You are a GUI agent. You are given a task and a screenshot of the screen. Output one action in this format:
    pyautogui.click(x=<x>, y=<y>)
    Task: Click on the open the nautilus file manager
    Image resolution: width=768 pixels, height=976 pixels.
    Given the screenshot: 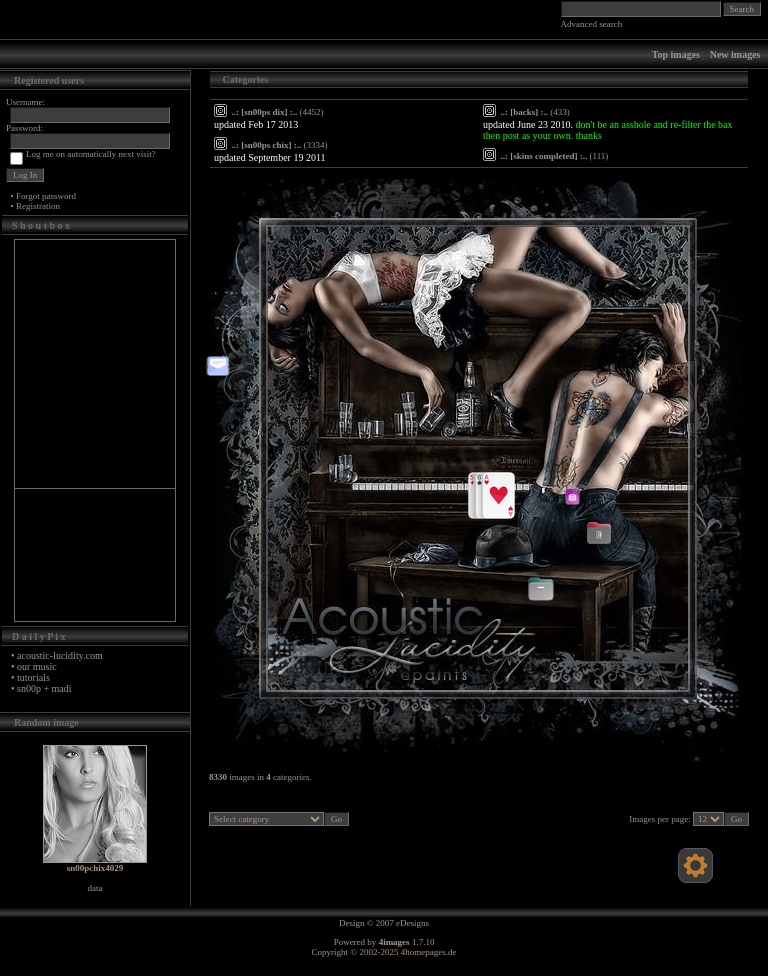 What is the action you would take?
    pyautogui.click(x=541, y=589)
    